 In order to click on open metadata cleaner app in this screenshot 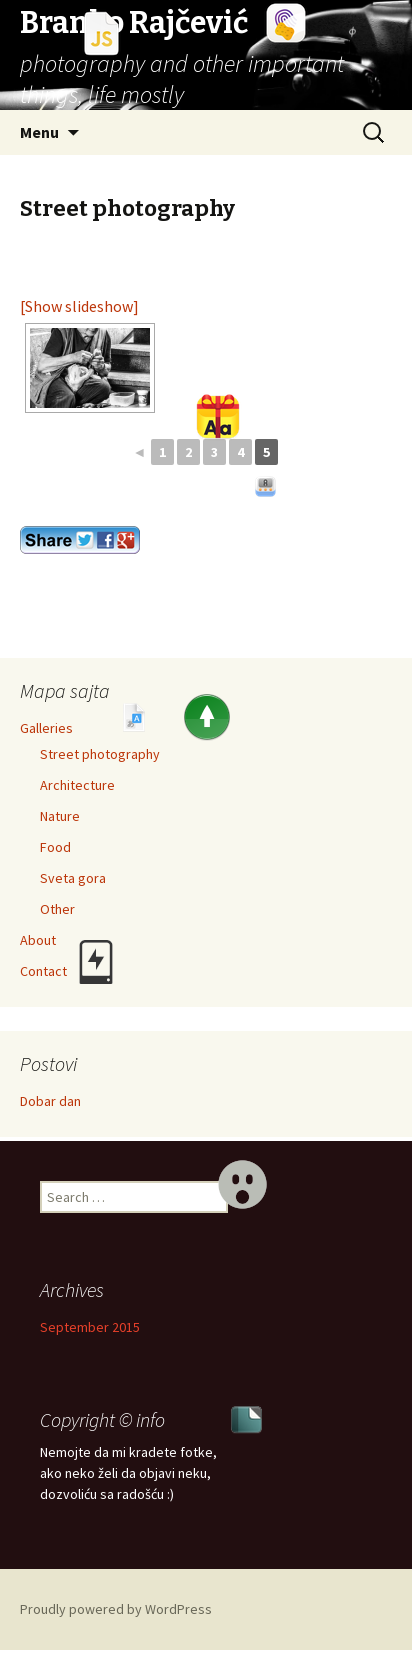, I will do `click(286, 23)`.